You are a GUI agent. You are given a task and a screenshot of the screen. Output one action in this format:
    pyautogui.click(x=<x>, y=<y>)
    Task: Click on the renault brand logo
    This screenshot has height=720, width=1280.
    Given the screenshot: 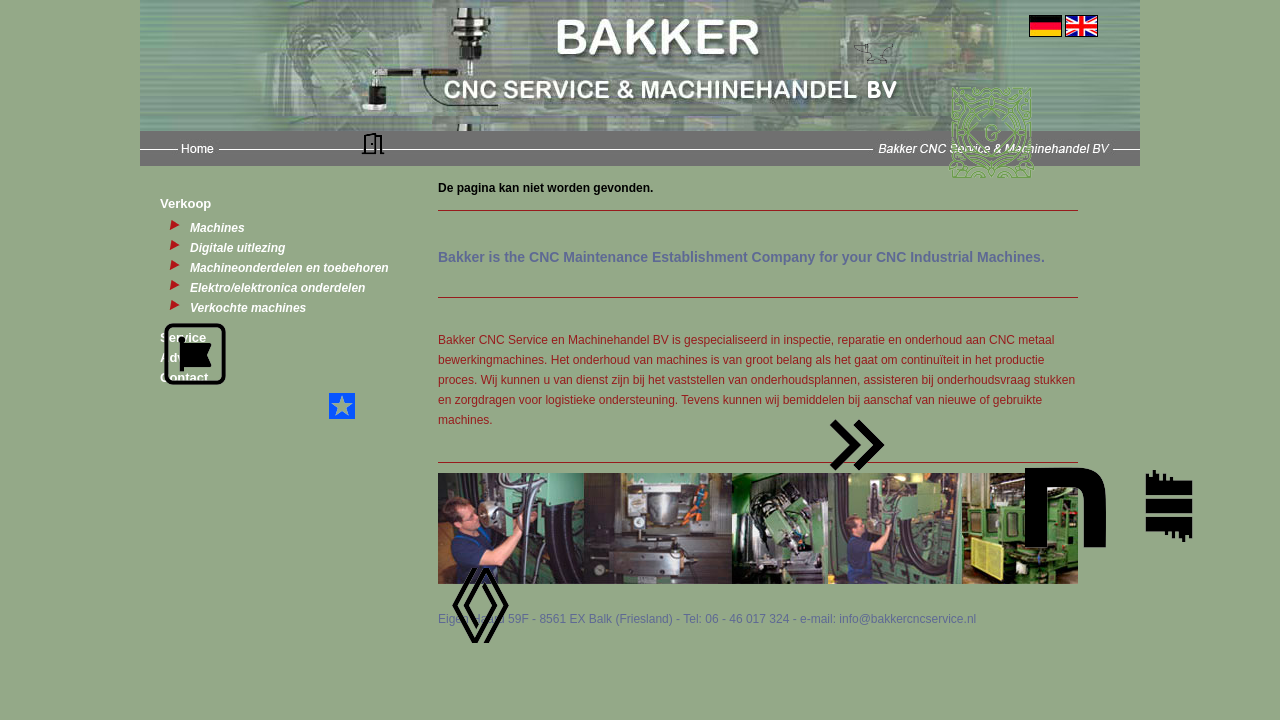 What is the action you would take?
    pyautogui.click(x=480, y=605)
    